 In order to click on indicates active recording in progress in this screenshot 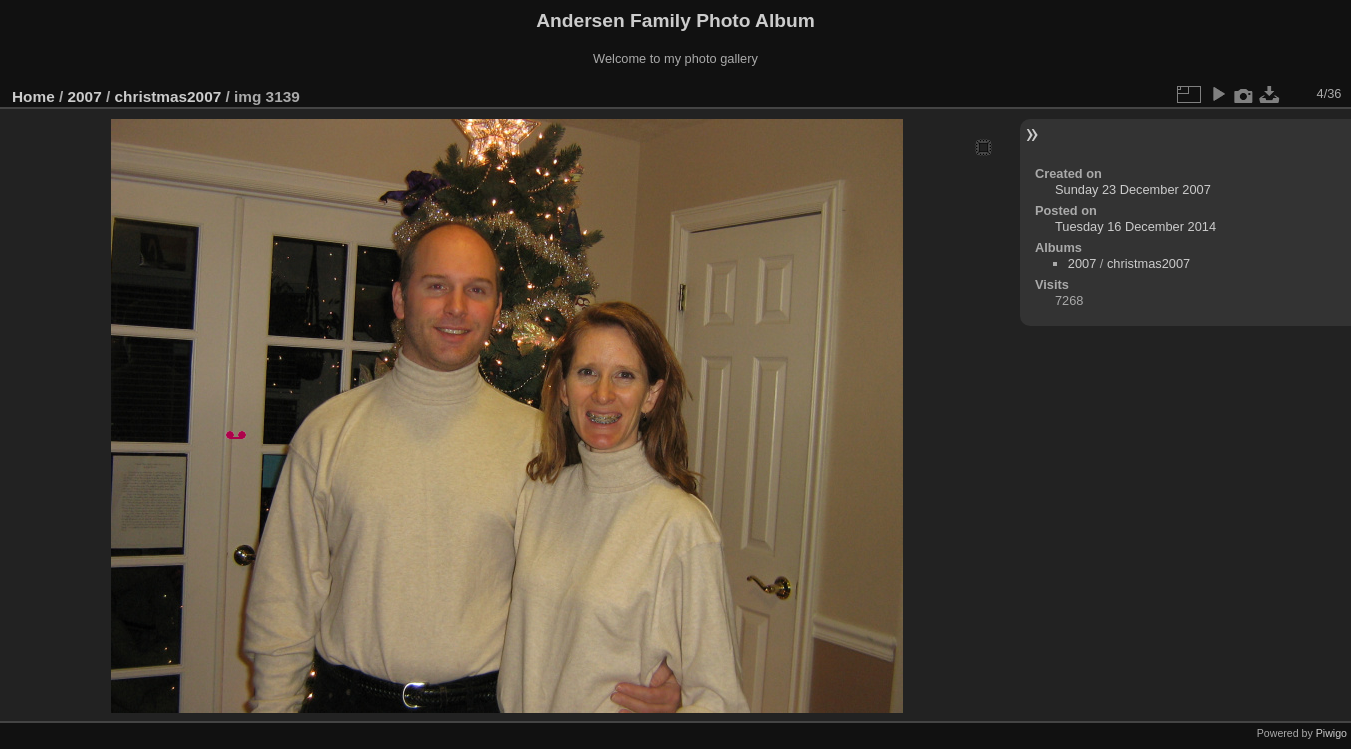, I will do `click(236, 435)`.